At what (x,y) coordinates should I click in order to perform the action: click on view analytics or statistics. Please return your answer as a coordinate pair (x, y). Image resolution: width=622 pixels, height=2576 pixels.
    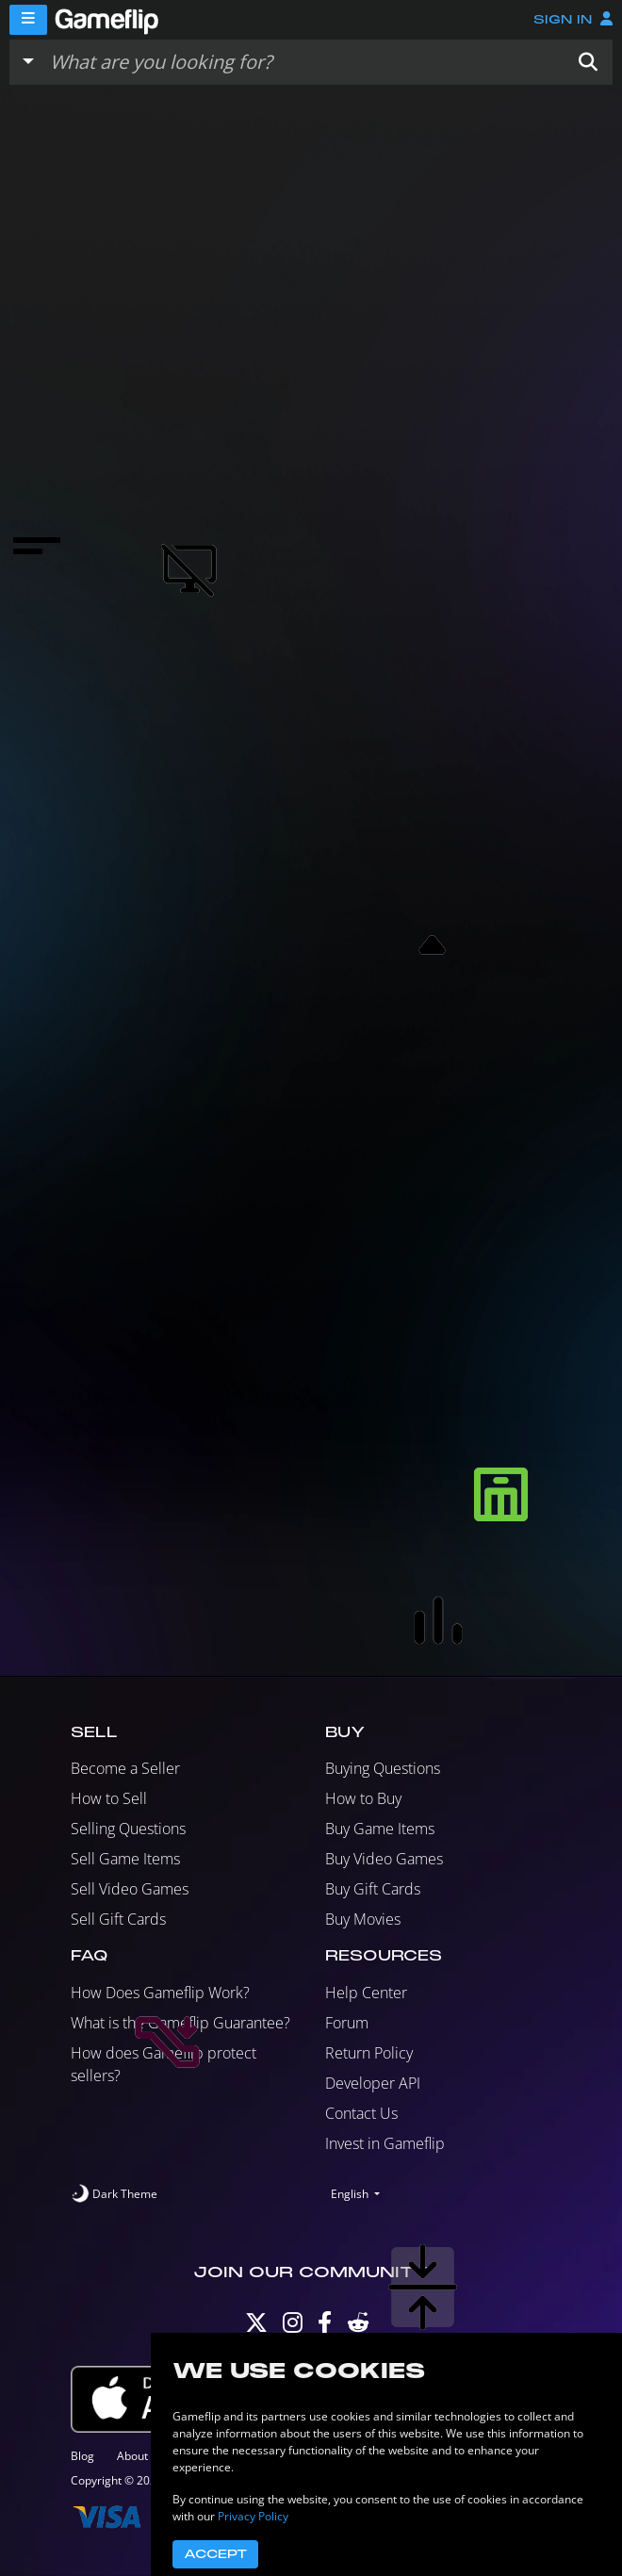
    Looking at the image, I should click on (438, 1620).